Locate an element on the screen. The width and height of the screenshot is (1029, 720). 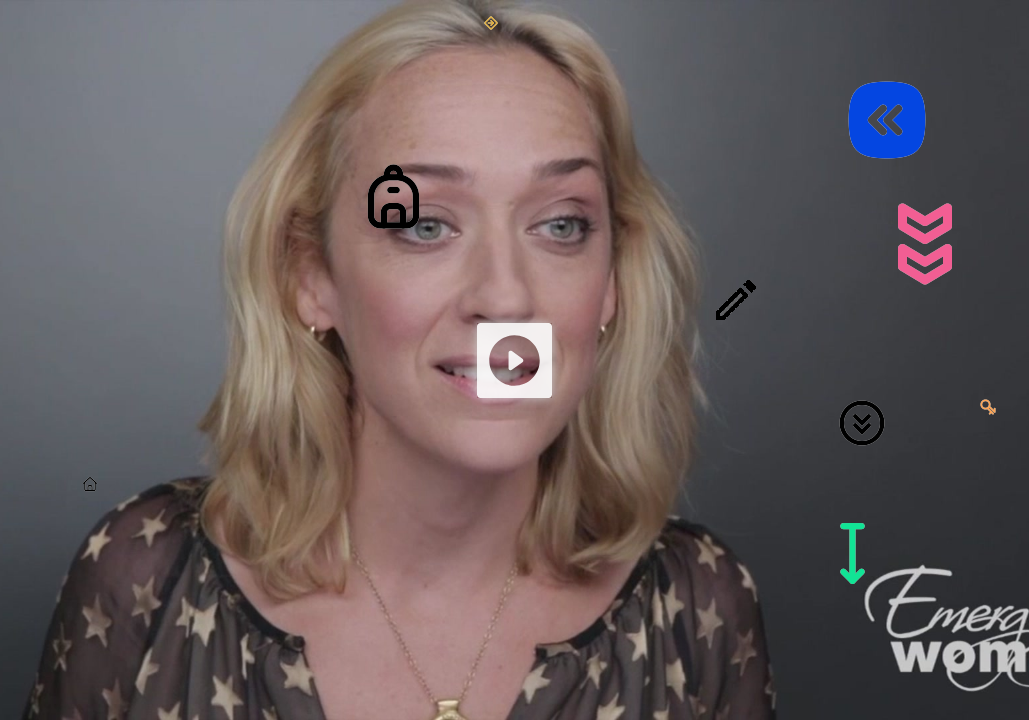
access your inventory or stored items is located at coordinates (393, 196).